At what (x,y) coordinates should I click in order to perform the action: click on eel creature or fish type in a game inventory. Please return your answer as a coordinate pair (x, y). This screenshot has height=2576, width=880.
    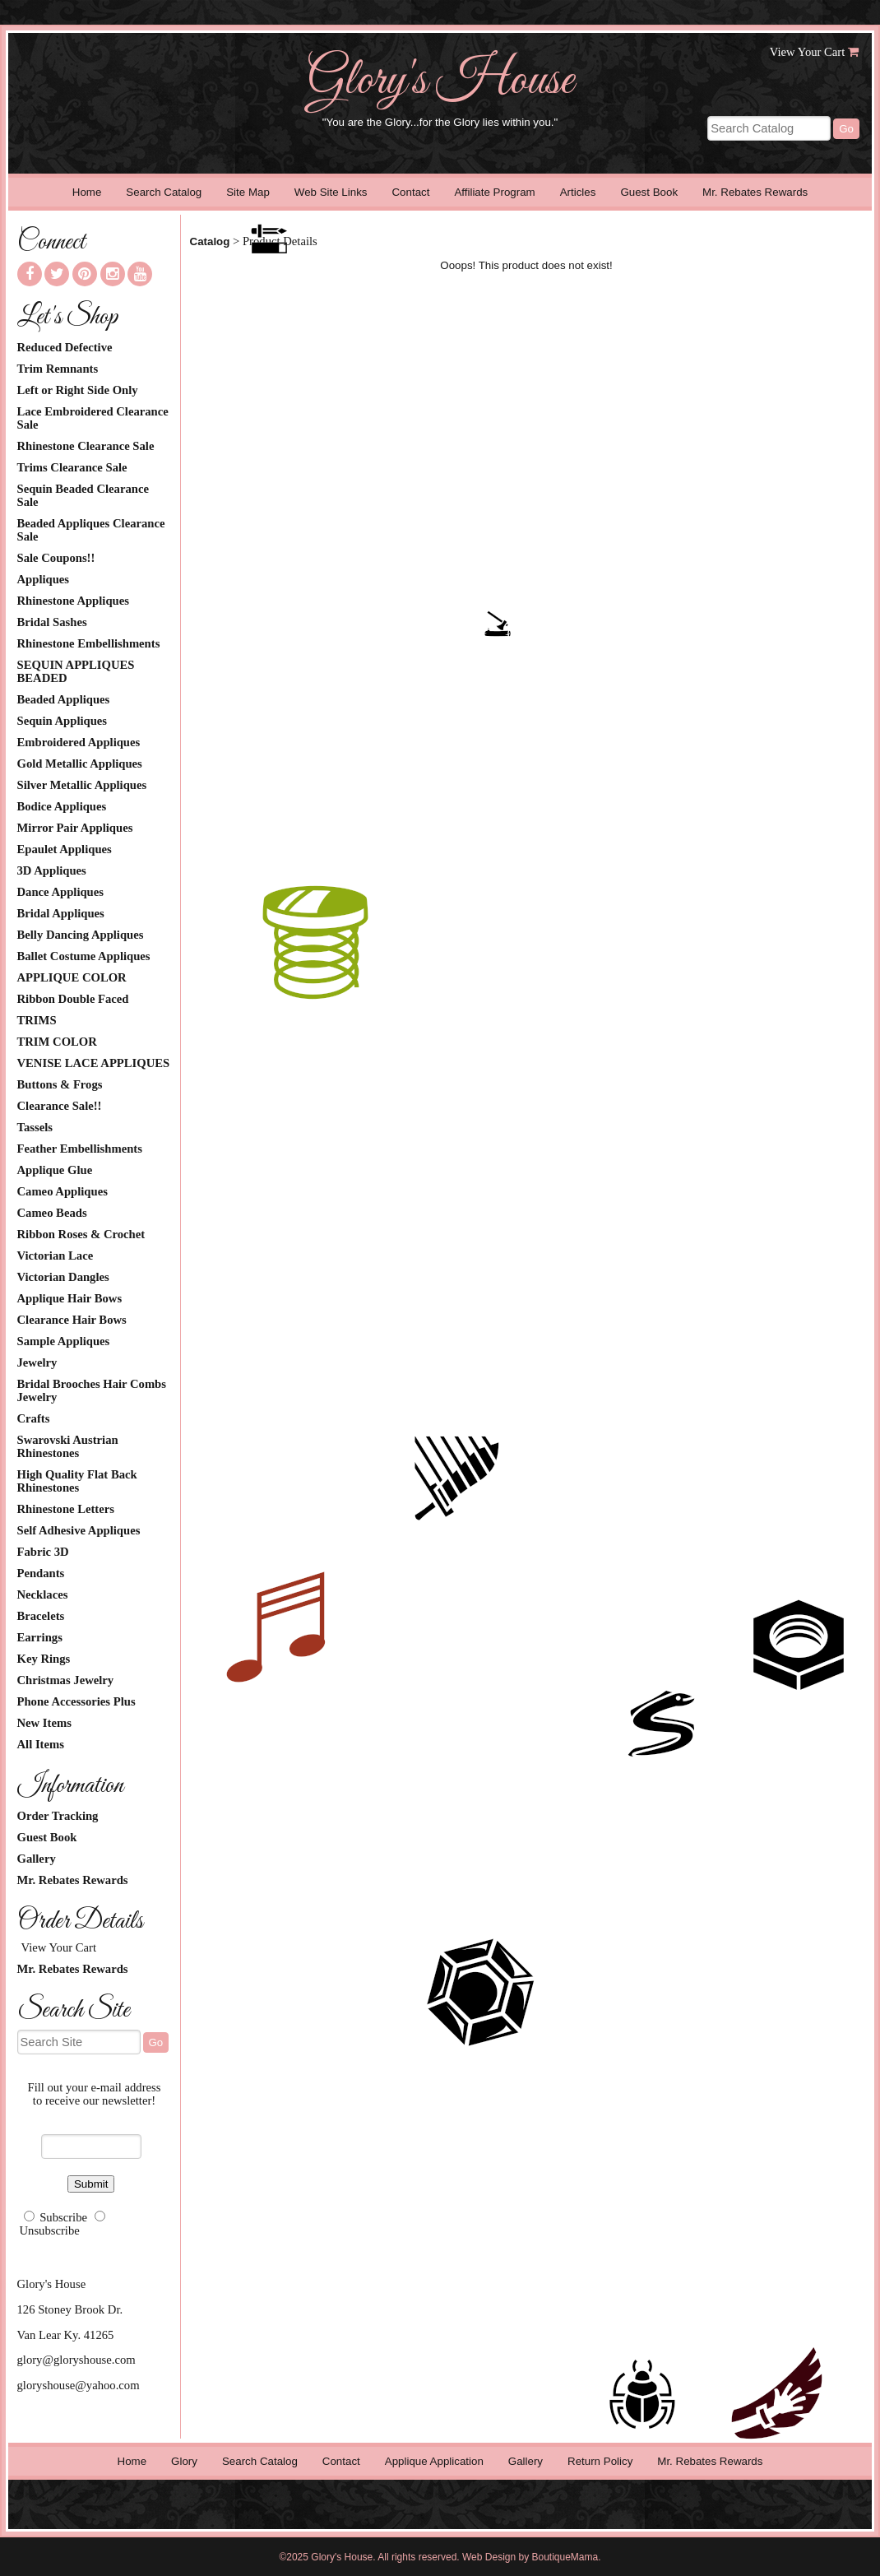
    Looking at the image, I should click on (661, 1724).